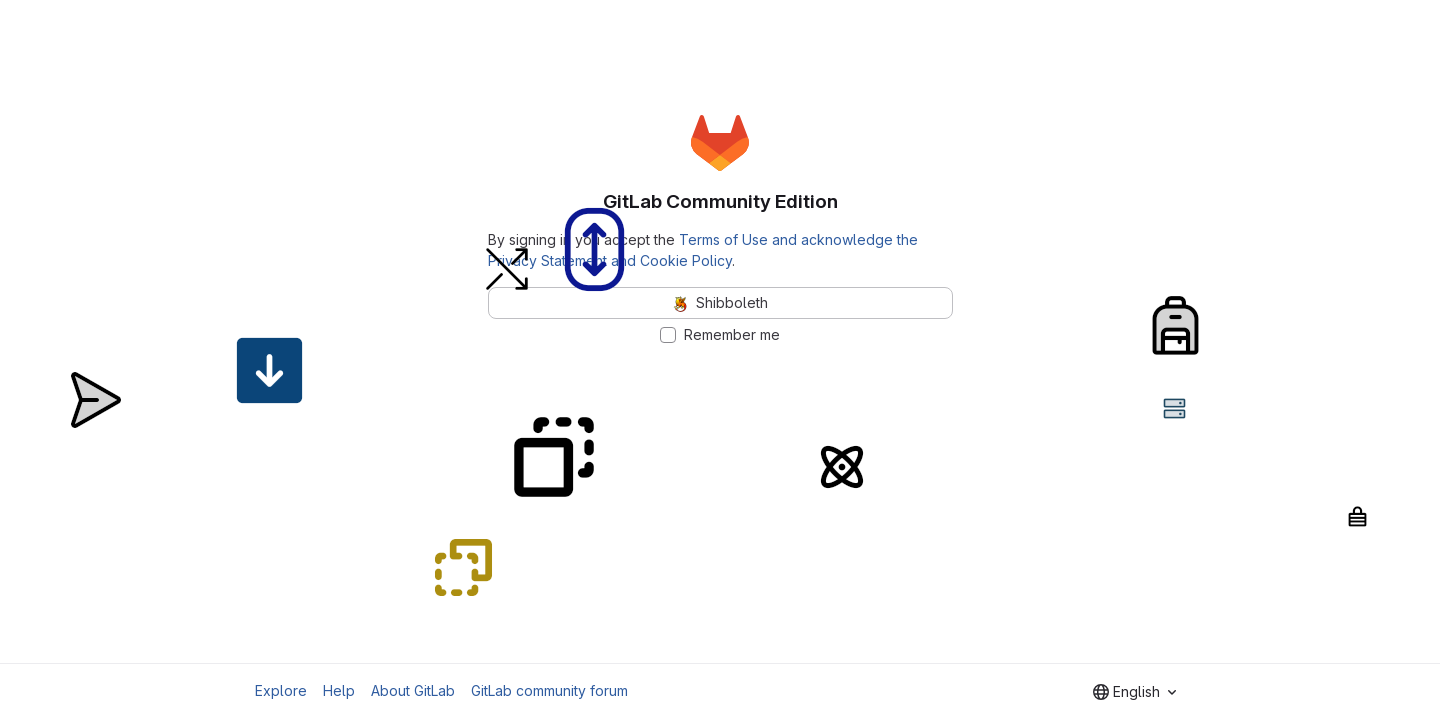 Image resolution: width=1440 pixels, height=720 pixels. Describe the element at coordinates (93, 400) in the screenshot. I see `send message` at that location.